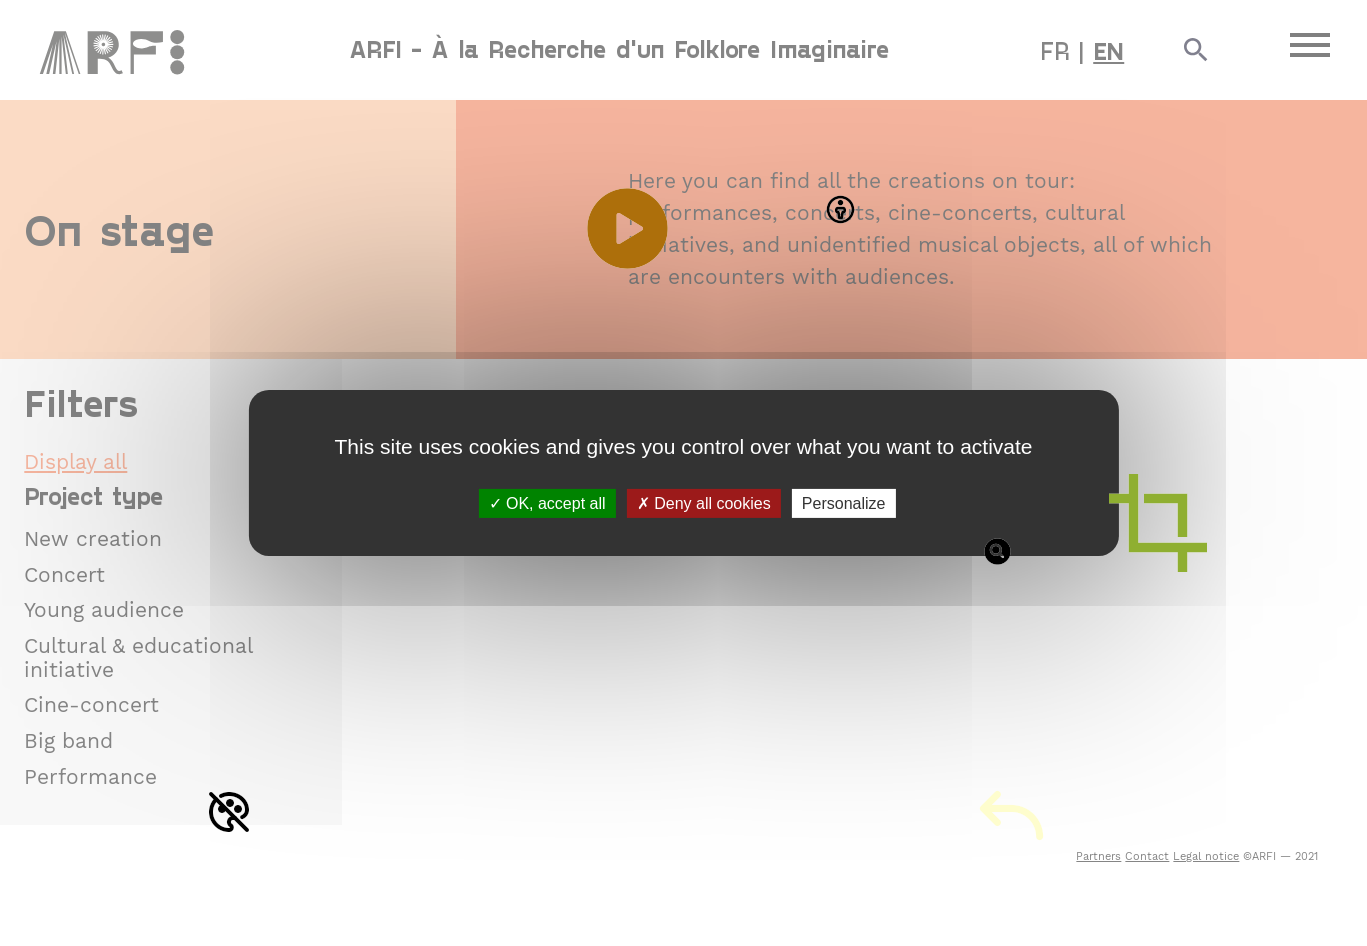 This screenshot has width=1367, height=946. Describe the element at coordinates (627, 228) in the screenshot. I see `play media or video content` at that location.